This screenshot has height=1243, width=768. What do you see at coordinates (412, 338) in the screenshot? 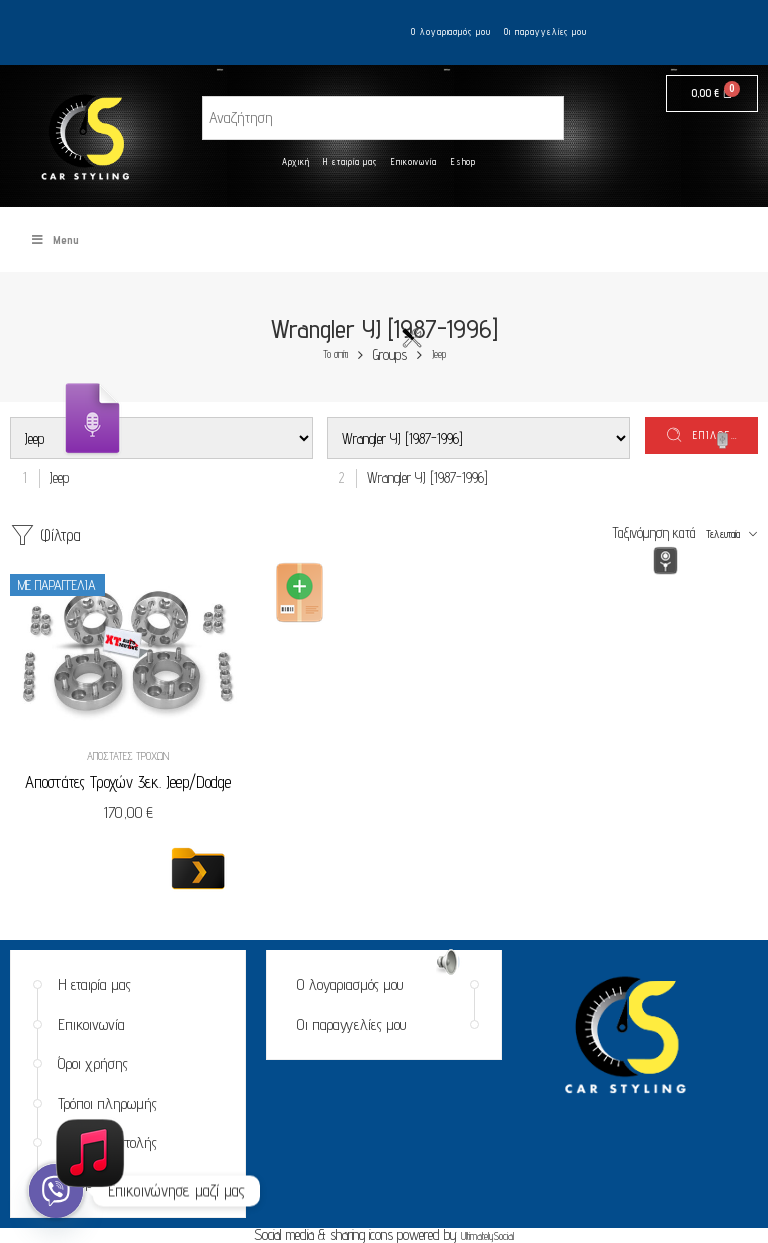
I see `access the utilities folder in the sidebar` at bounding box center [412, 338].